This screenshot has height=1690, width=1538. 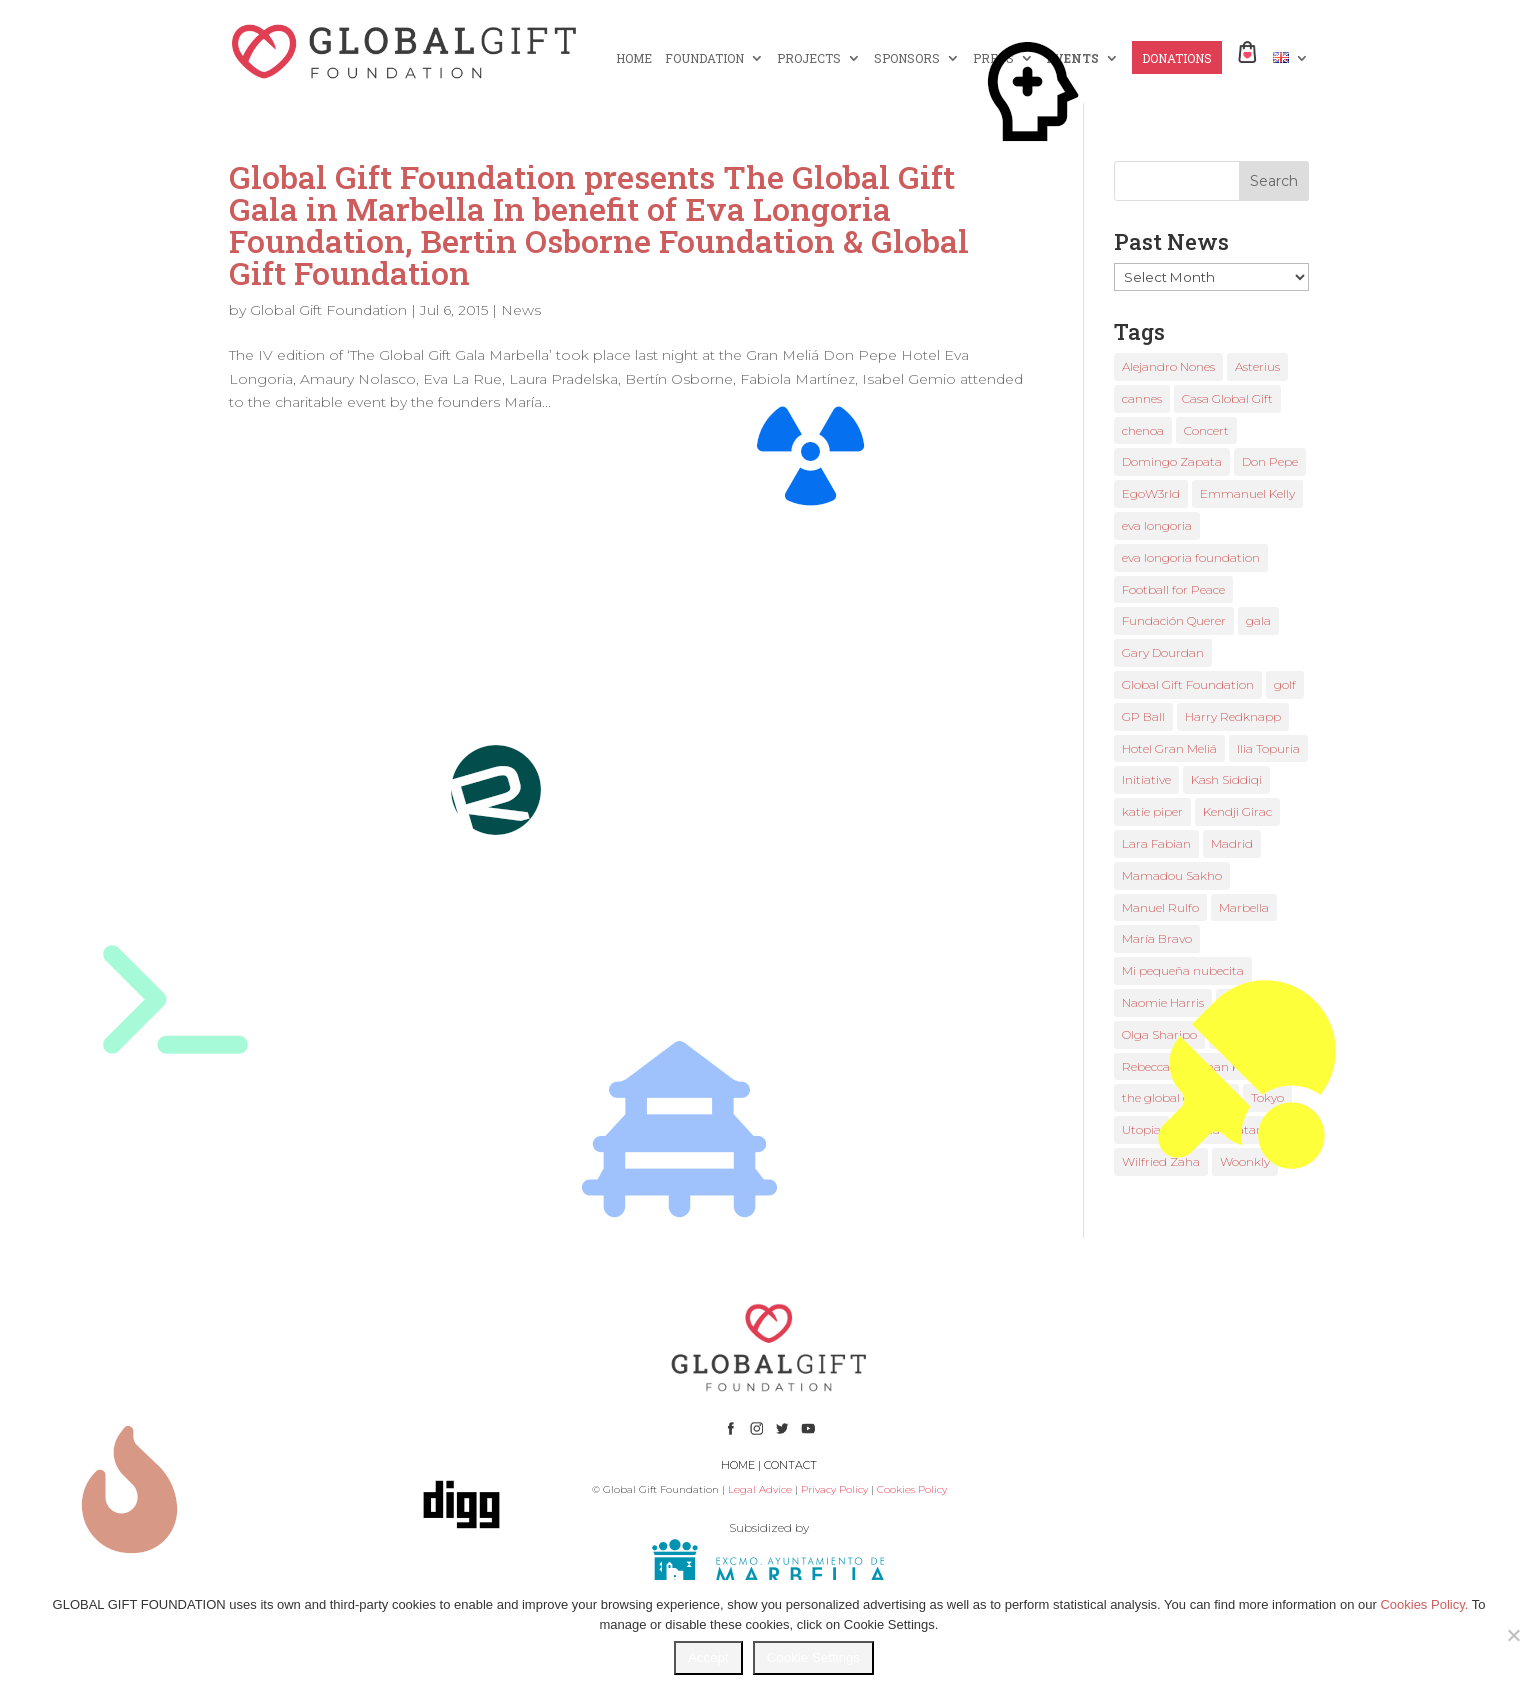 I want to click on open the command line terminal, so click(x=175, y=999).